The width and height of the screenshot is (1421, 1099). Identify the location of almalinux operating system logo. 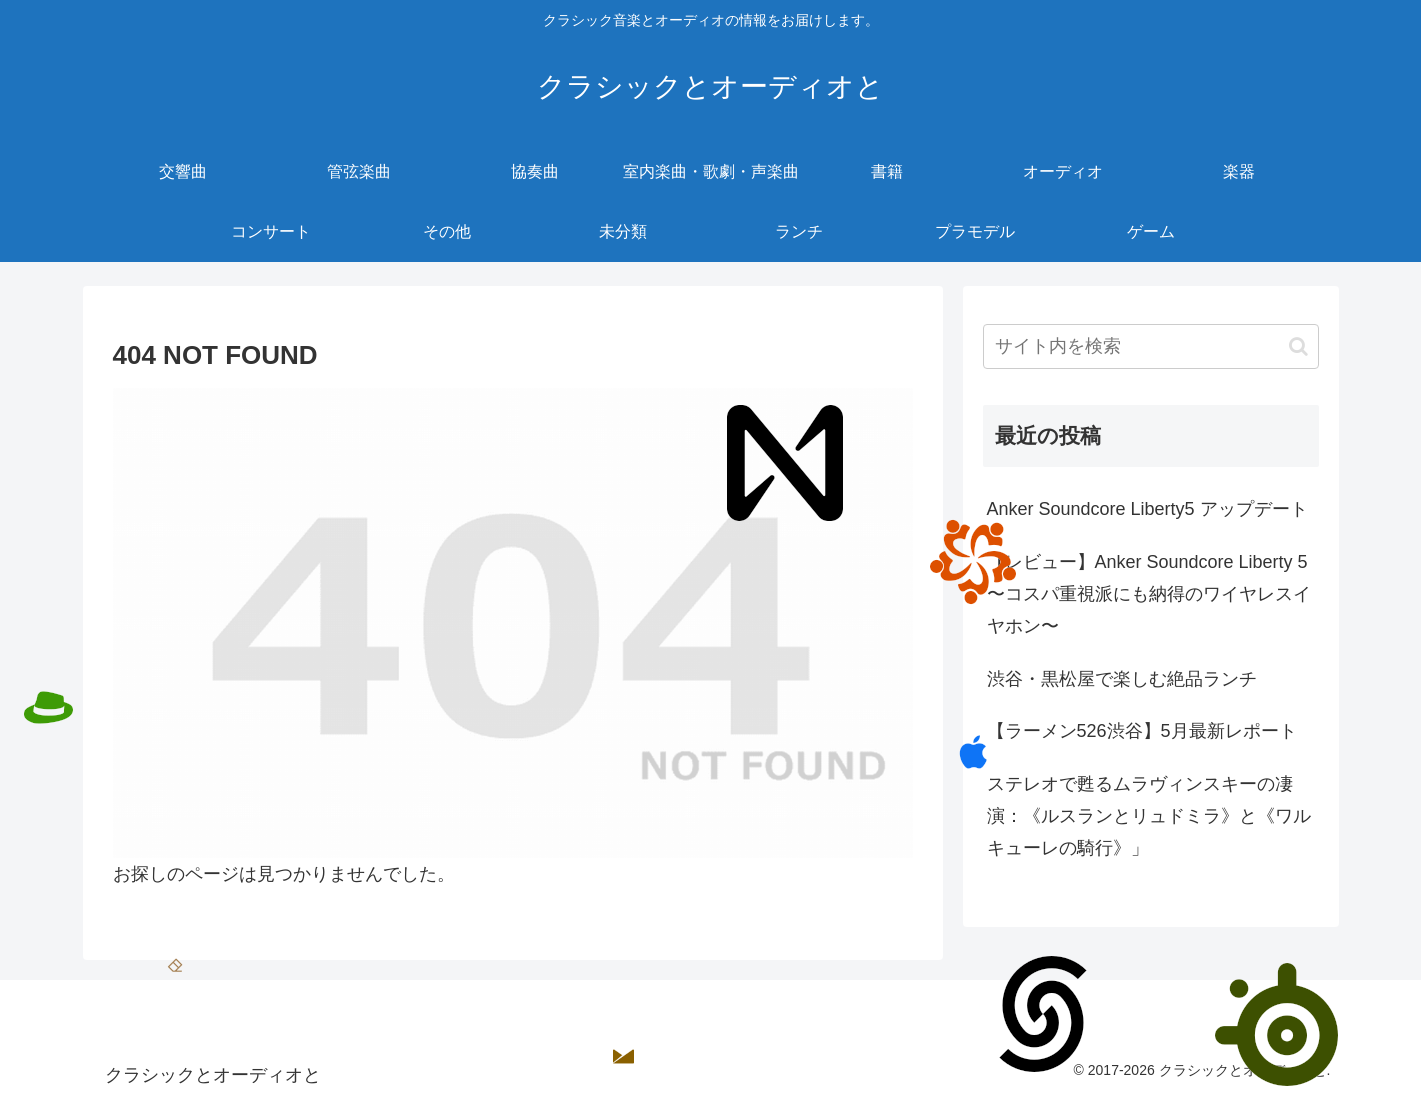
(973, 562).